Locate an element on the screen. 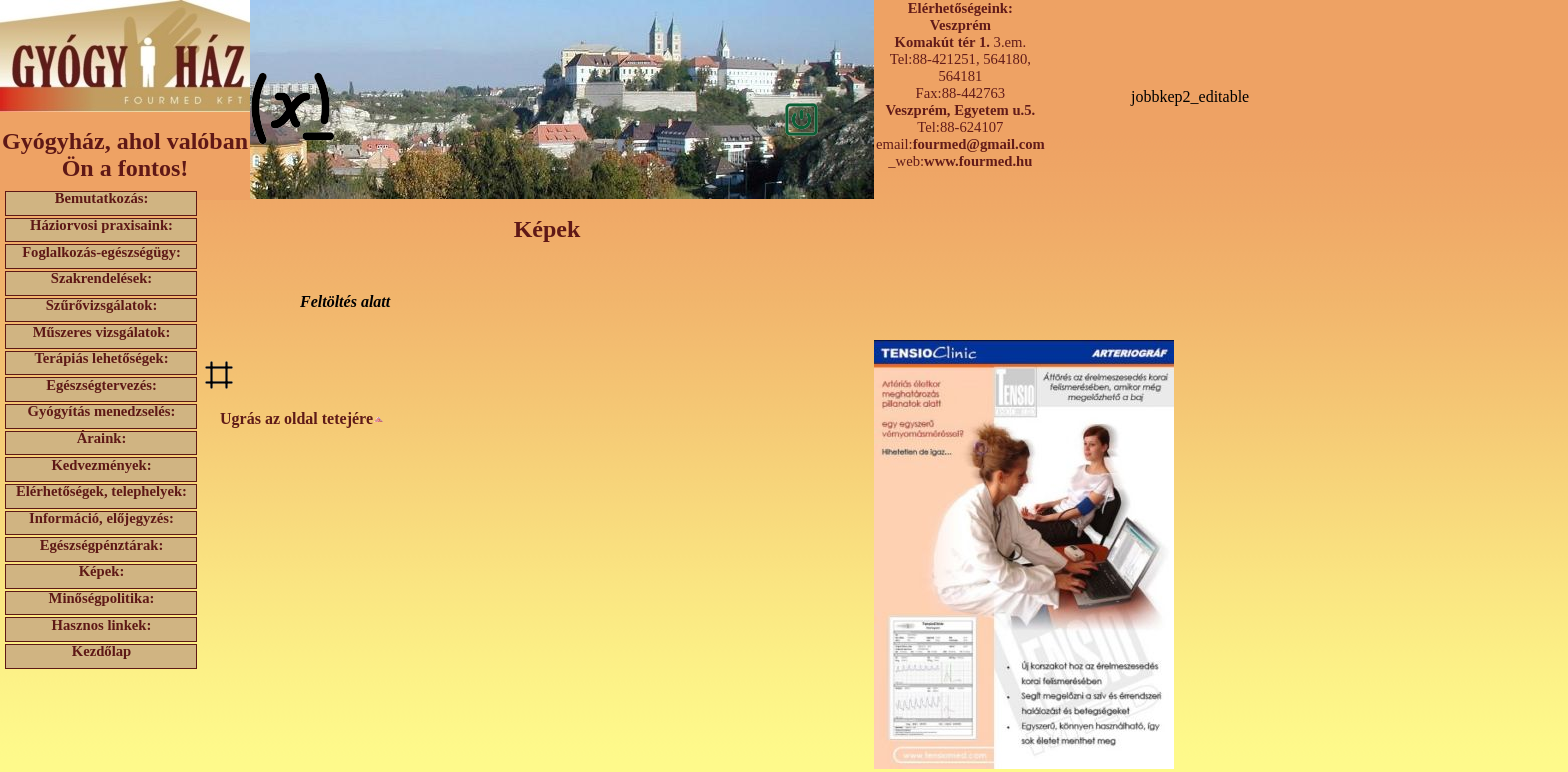  toggle power on or off is located at coordinates (801, 119).